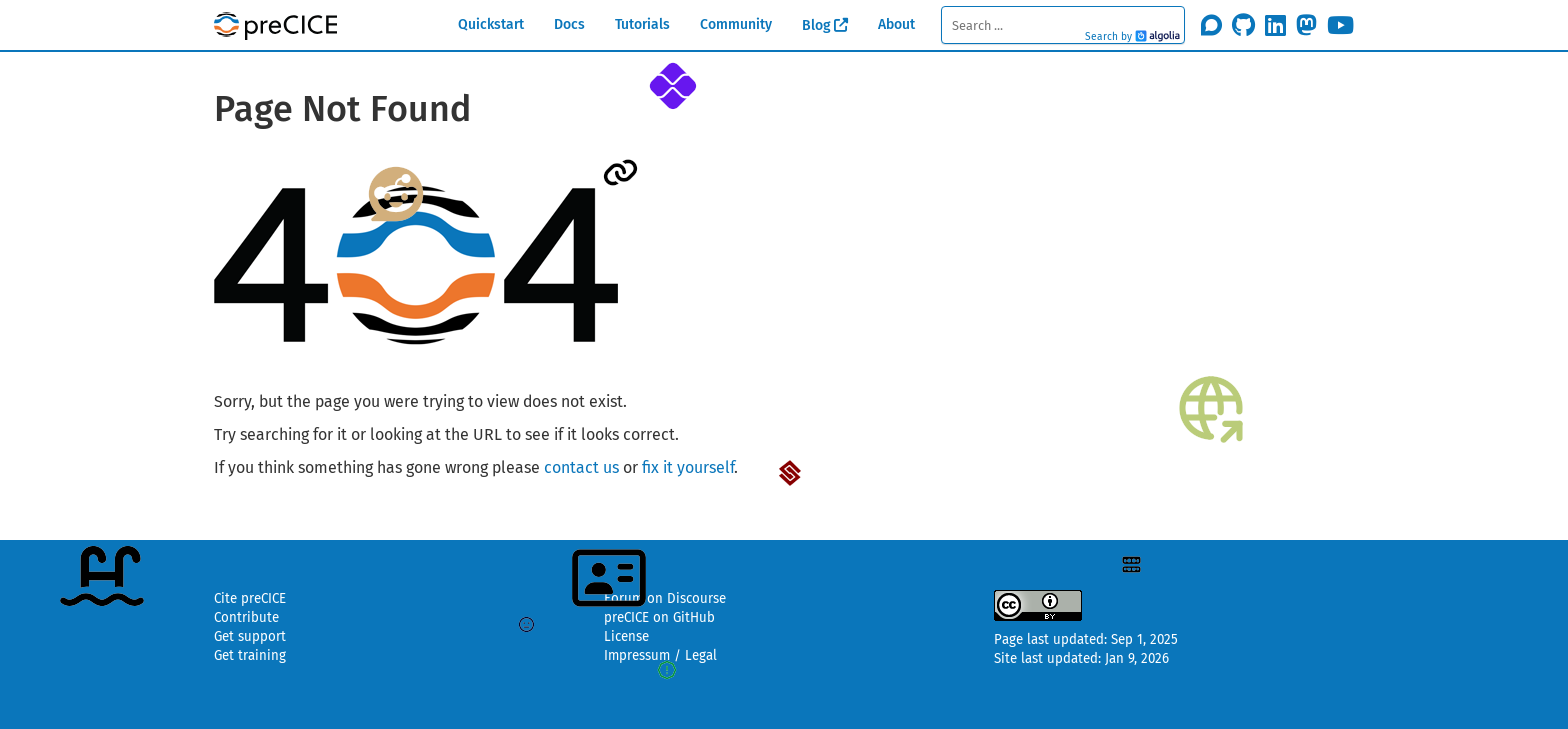 This screenshot has width=1568, height=729. I want to click on copy or share a link, so click(620, 172).